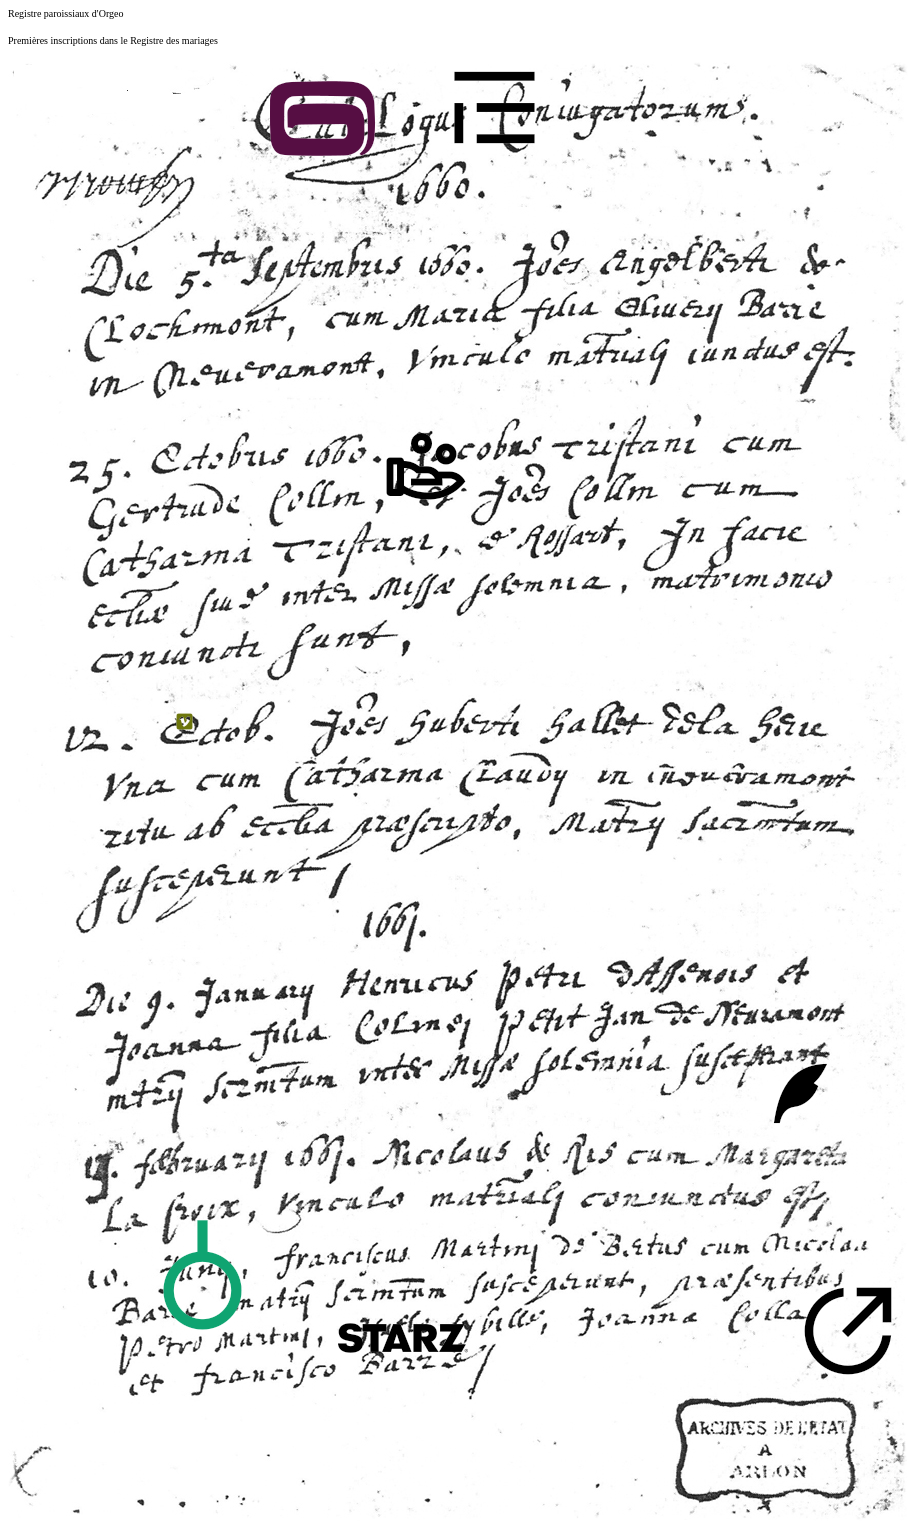 The image size is (908, 1537). I want to click on insert a block quote, so click(494, 107).